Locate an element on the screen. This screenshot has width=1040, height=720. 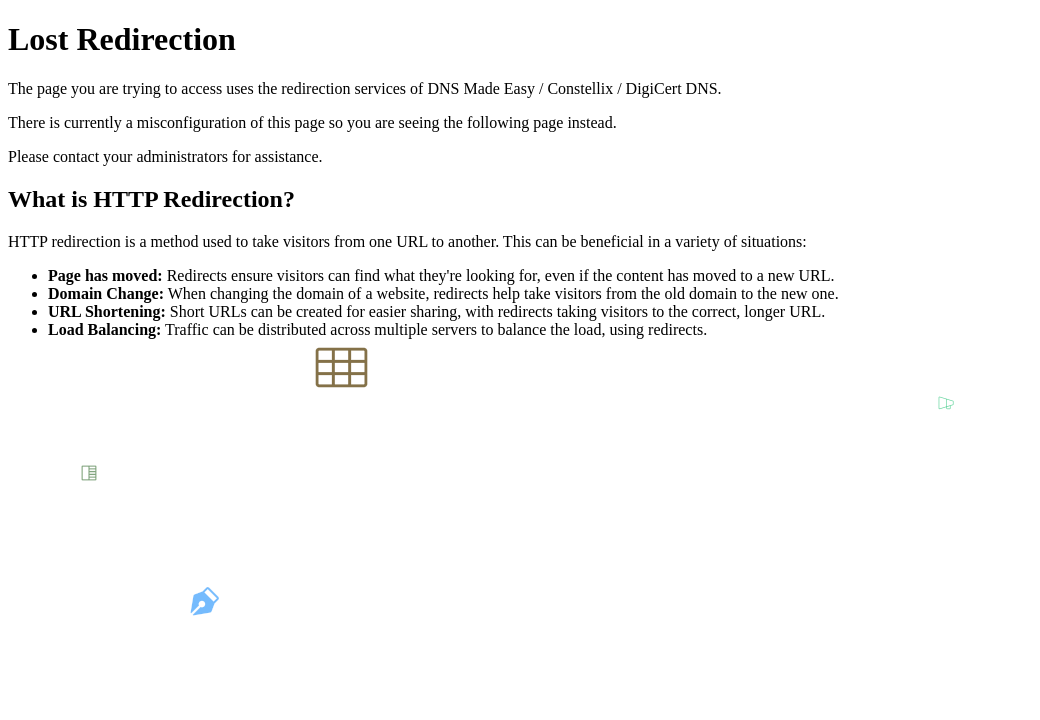
access drawing or illustration tools is located at coordinates (203, 603).